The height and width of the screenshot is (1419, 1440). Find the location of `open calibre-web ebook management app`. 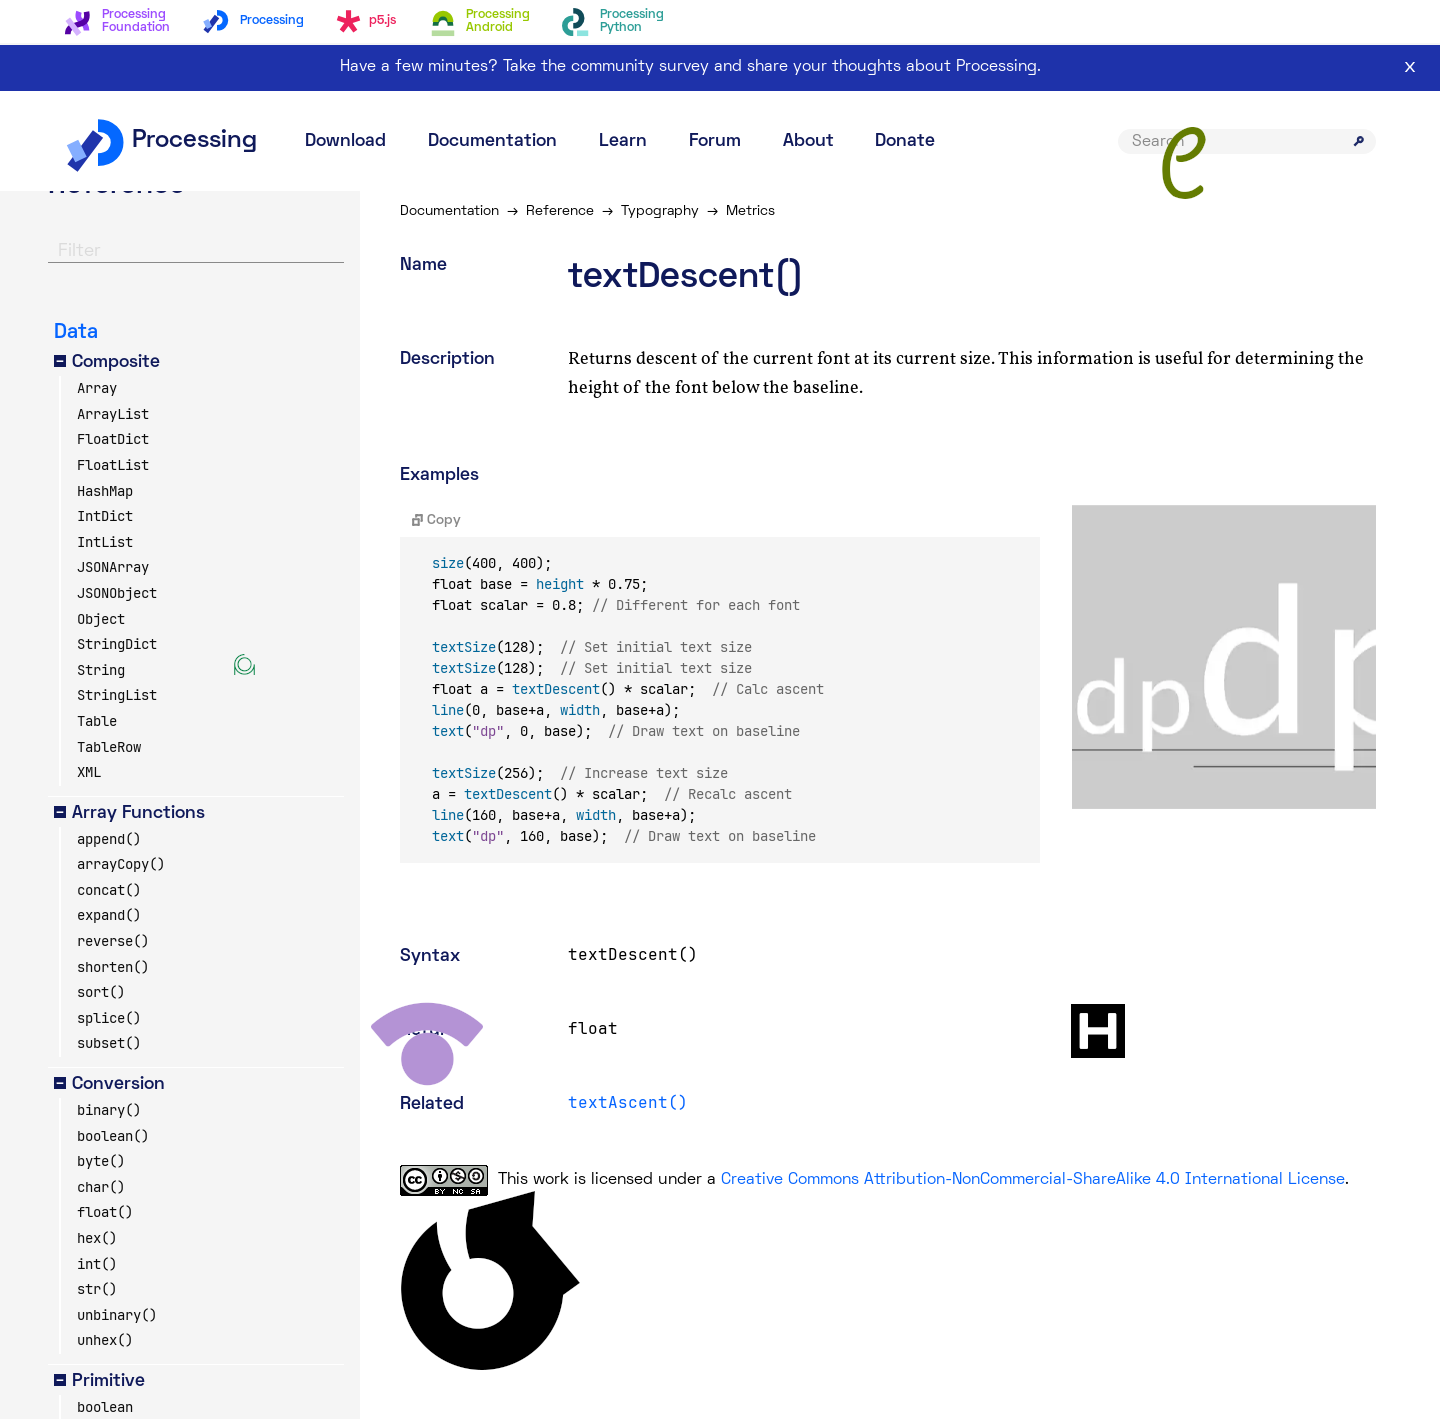

open calibre-web ebook management app is located at coordinates (1184, 163).